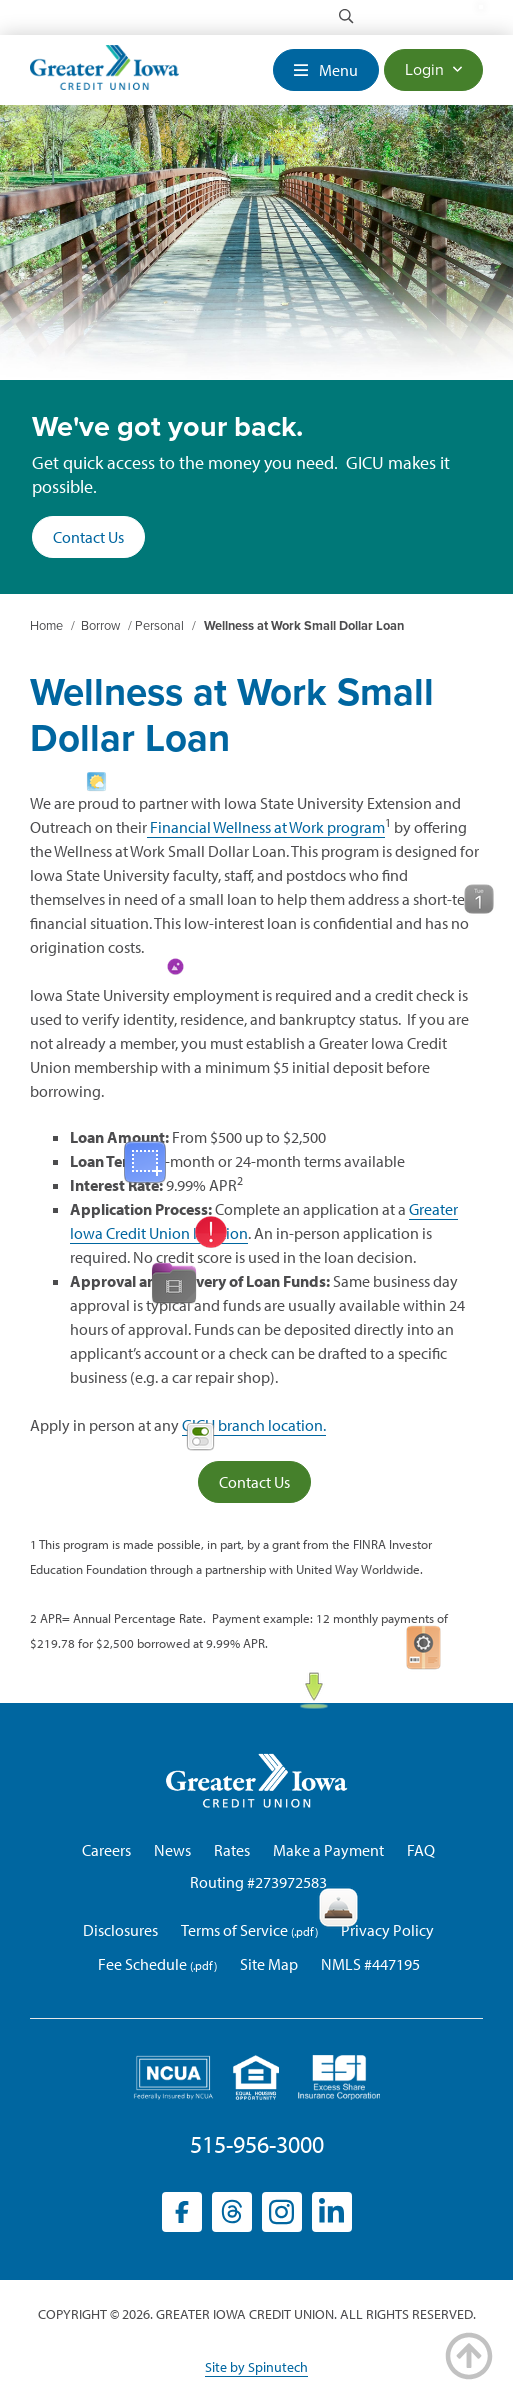  I want to click on take a screenshot, so click(145, 1162).